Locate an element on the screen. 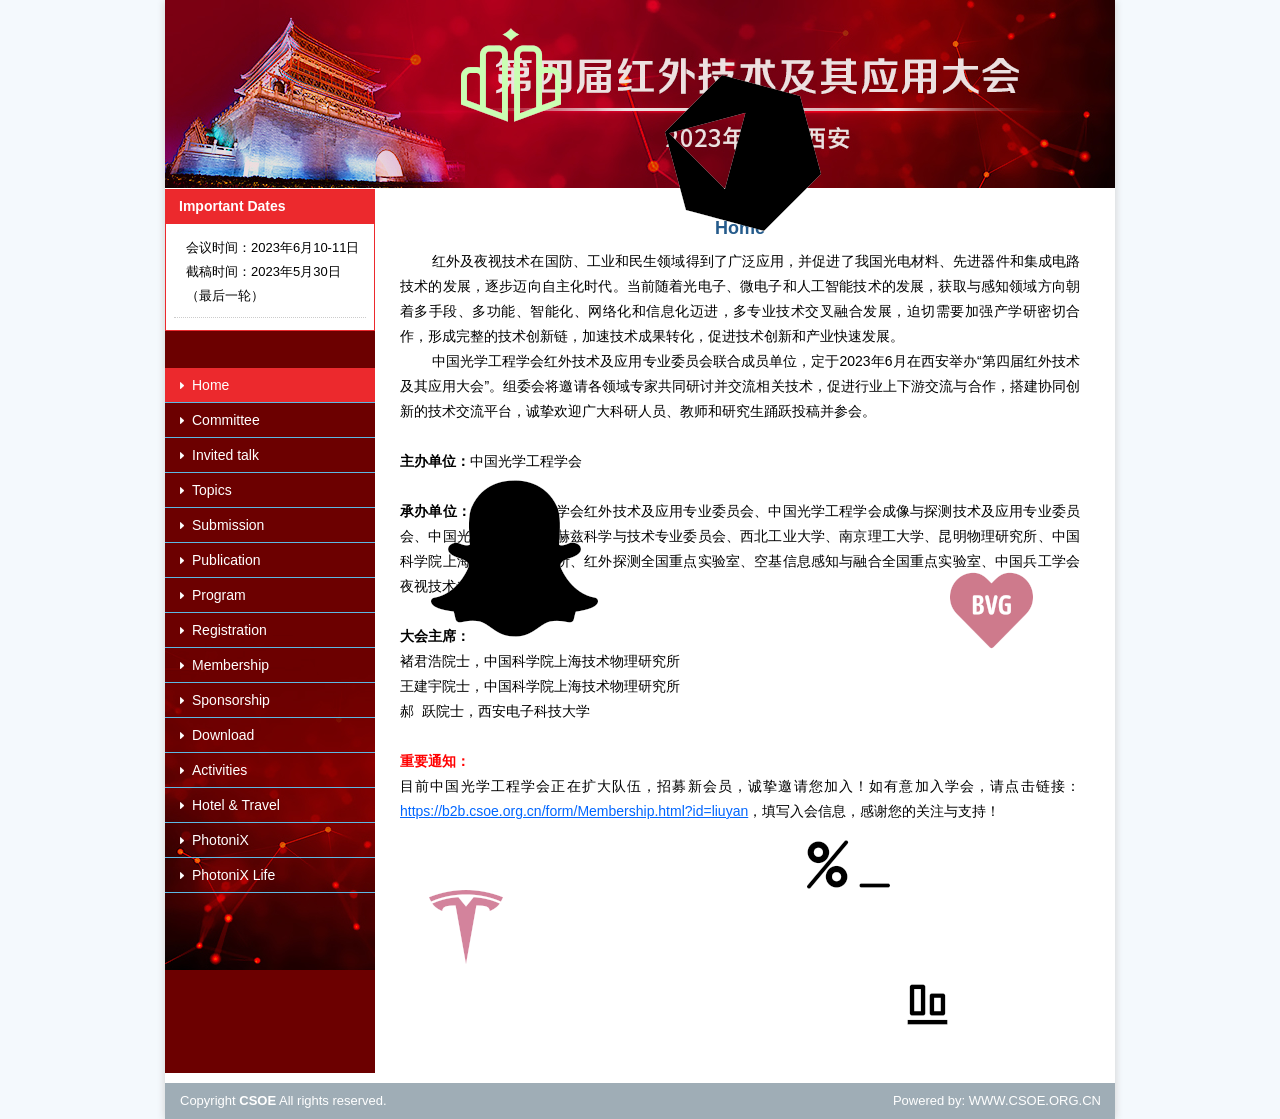  align items to the bottom of a container is located at coordinates (927, 1004).